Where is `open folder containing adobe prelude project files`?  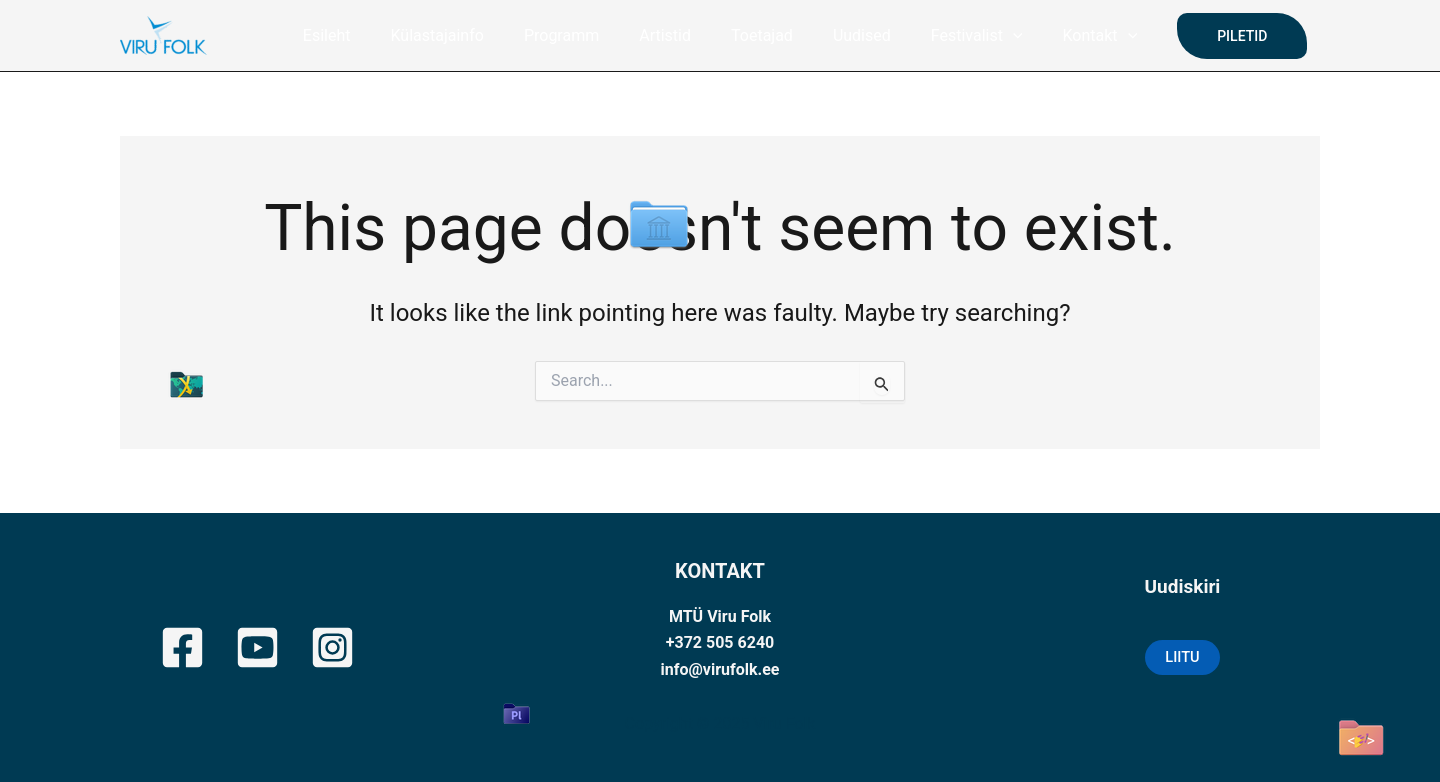 open folder containing adobe prelude project files is located at coordinates (516, 714).